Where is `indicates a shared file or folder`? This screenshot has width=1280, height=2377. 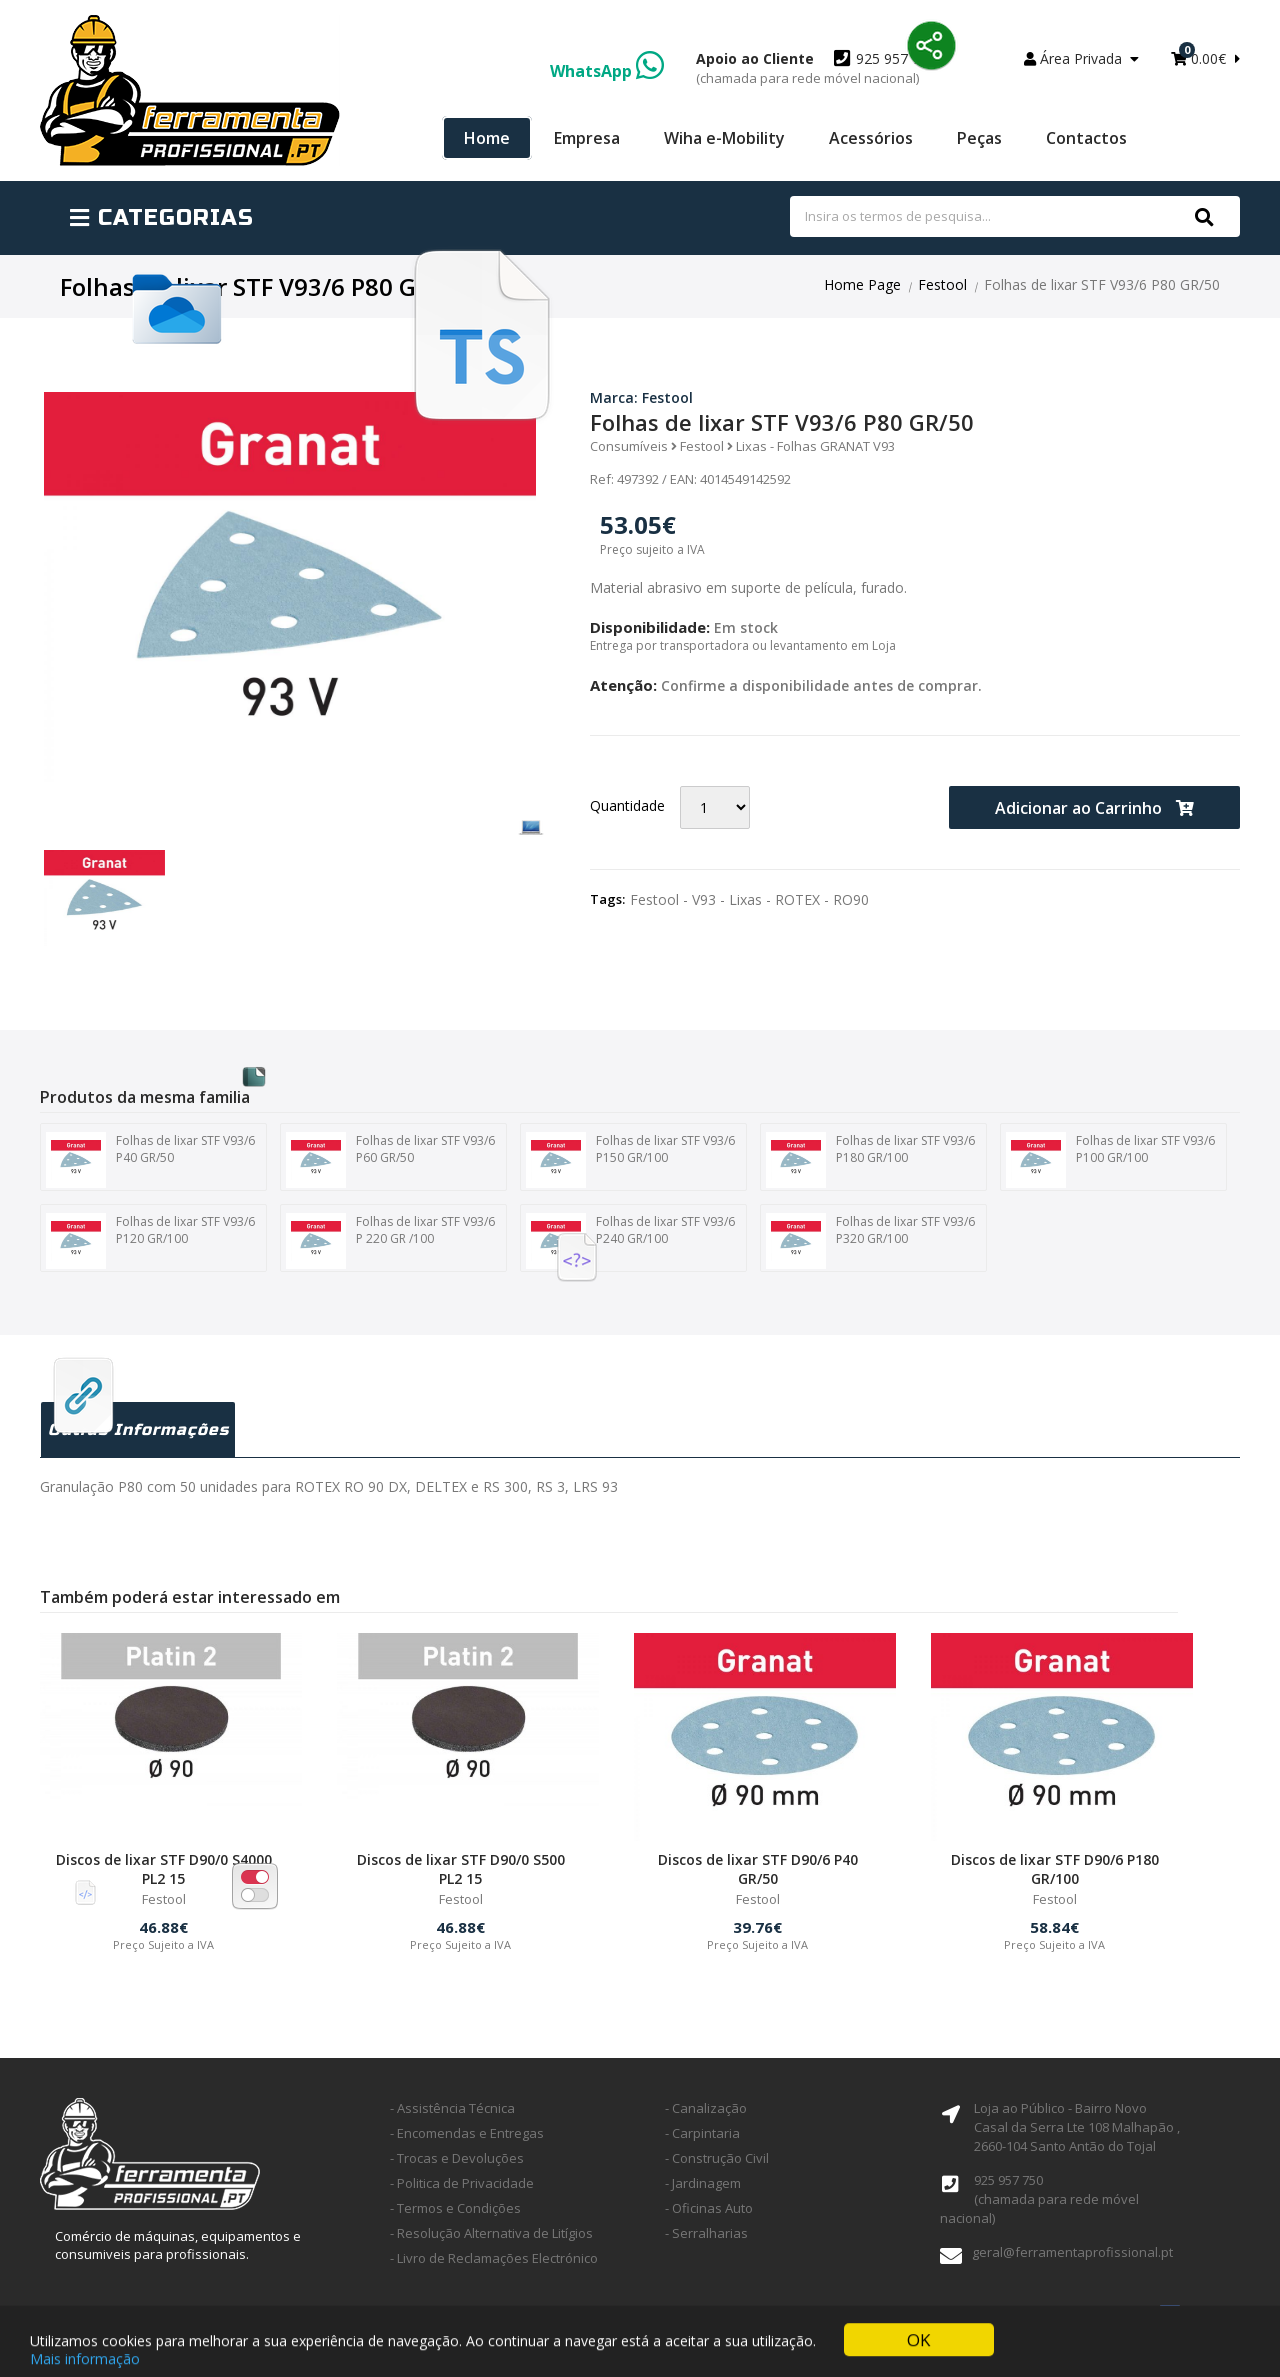 indicates a shared file or folder is located at coordinates (931, 45).